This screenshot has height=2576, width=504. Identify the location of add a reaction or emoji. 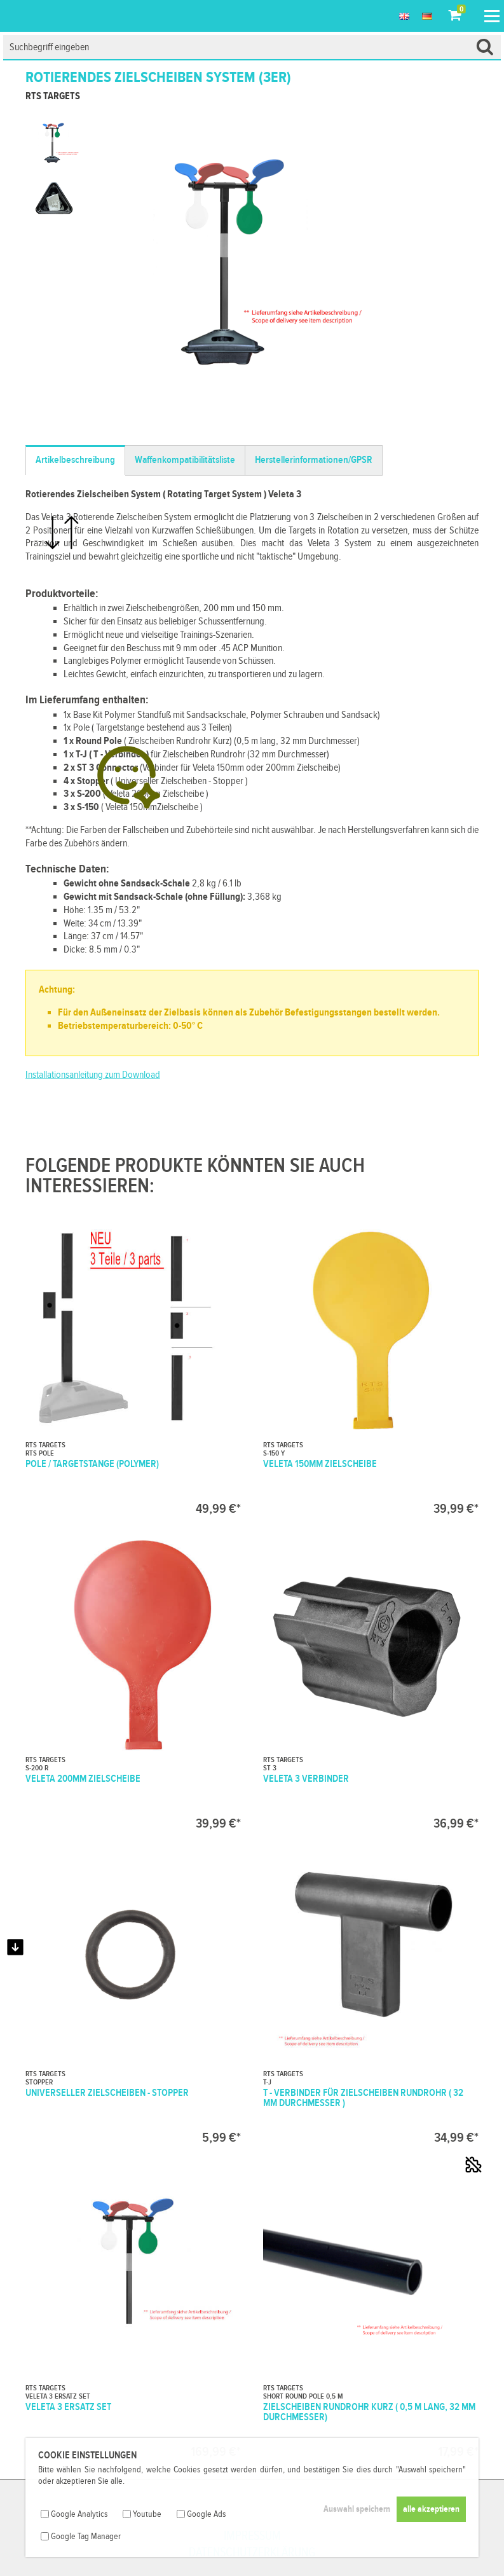
(126, 775).